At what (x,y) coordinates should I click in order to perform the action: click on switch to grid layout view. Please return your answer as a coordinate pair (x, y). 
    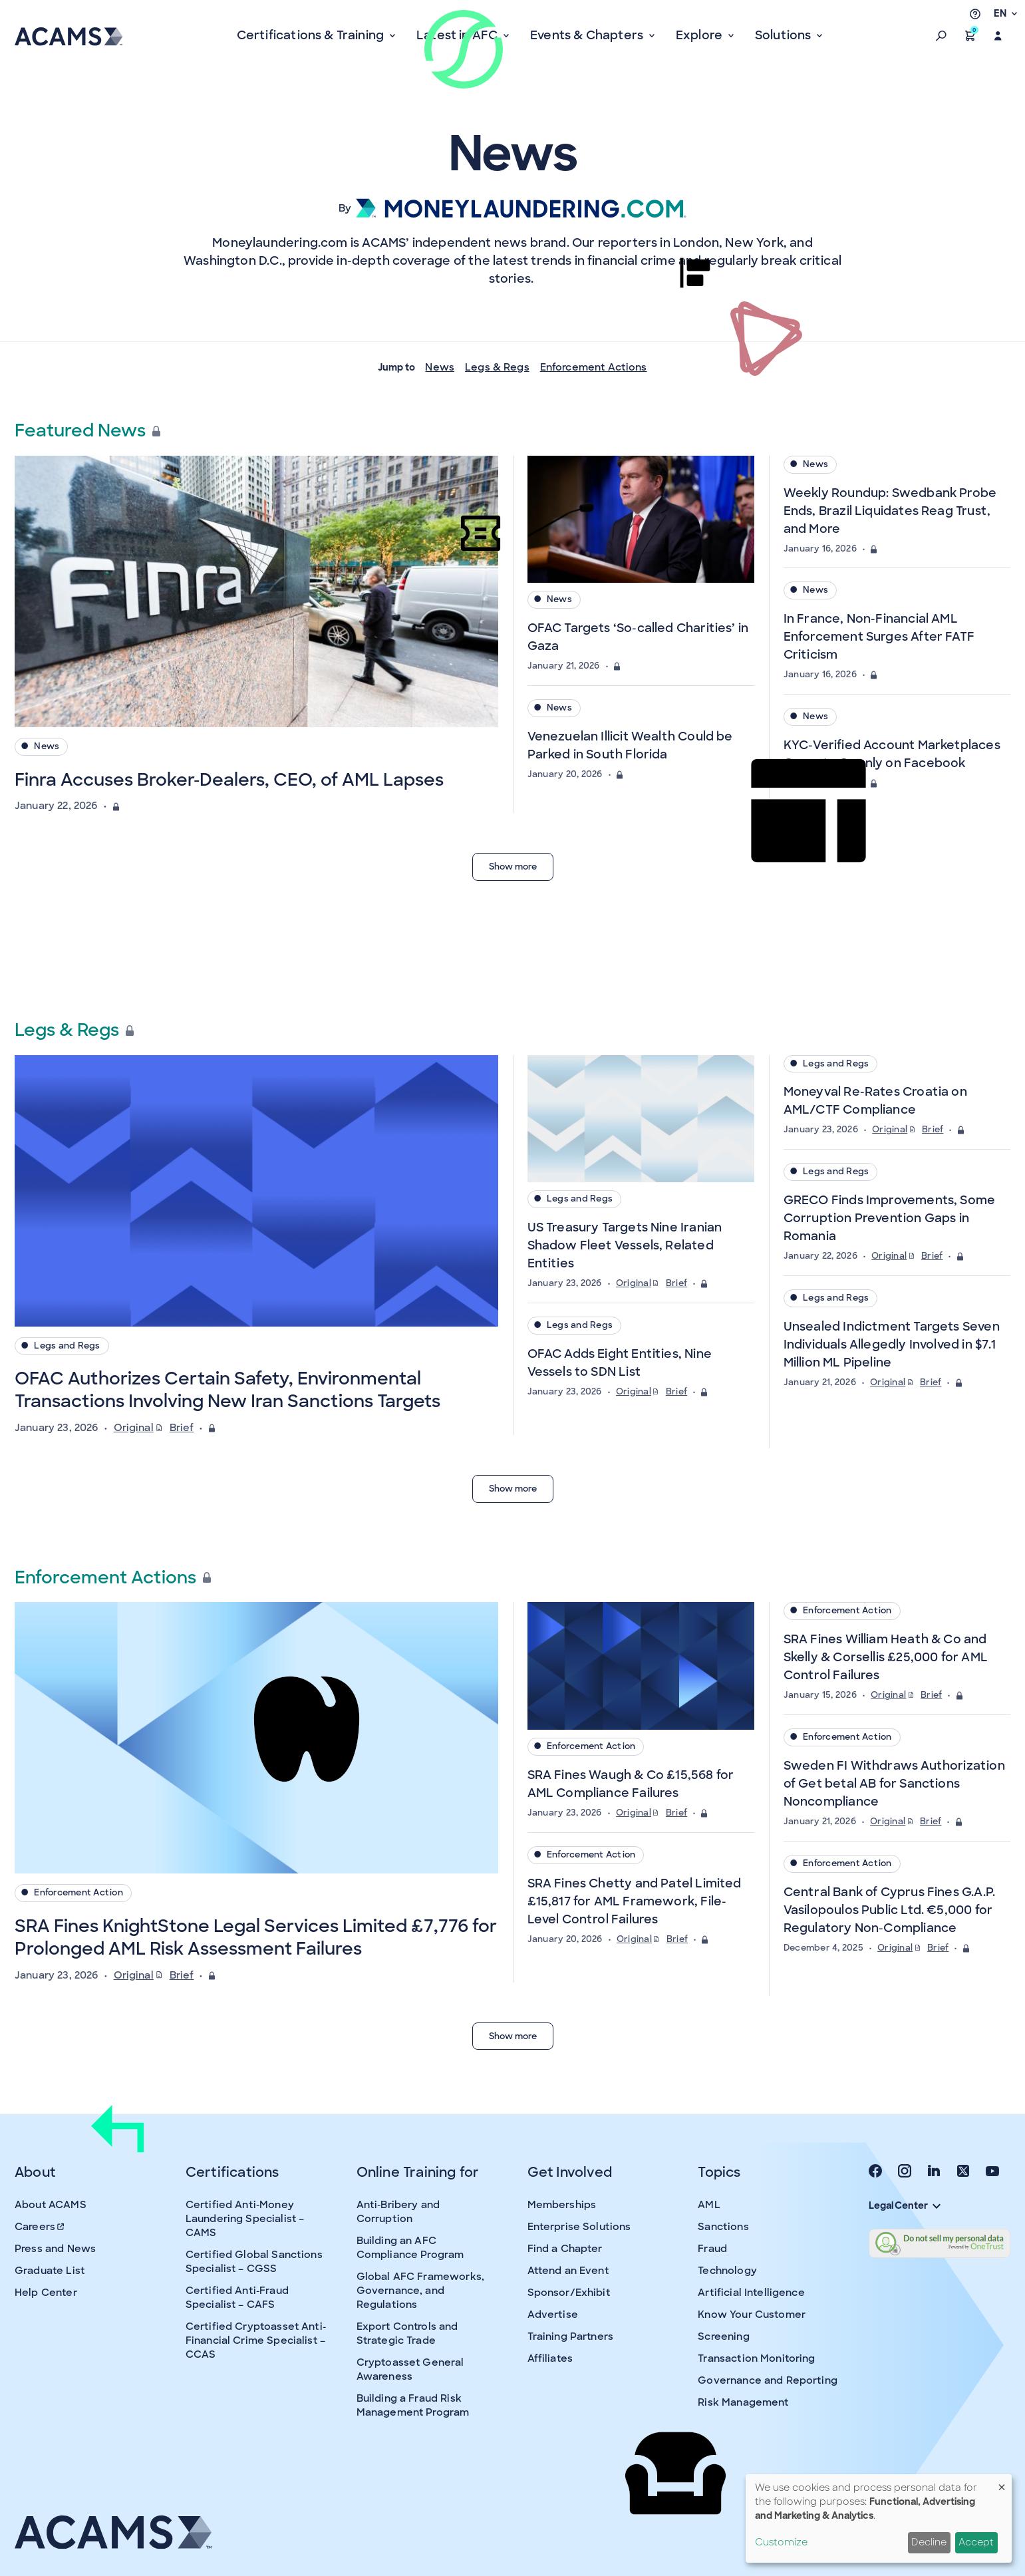
    Looking at the image, I should click on (808, 810).